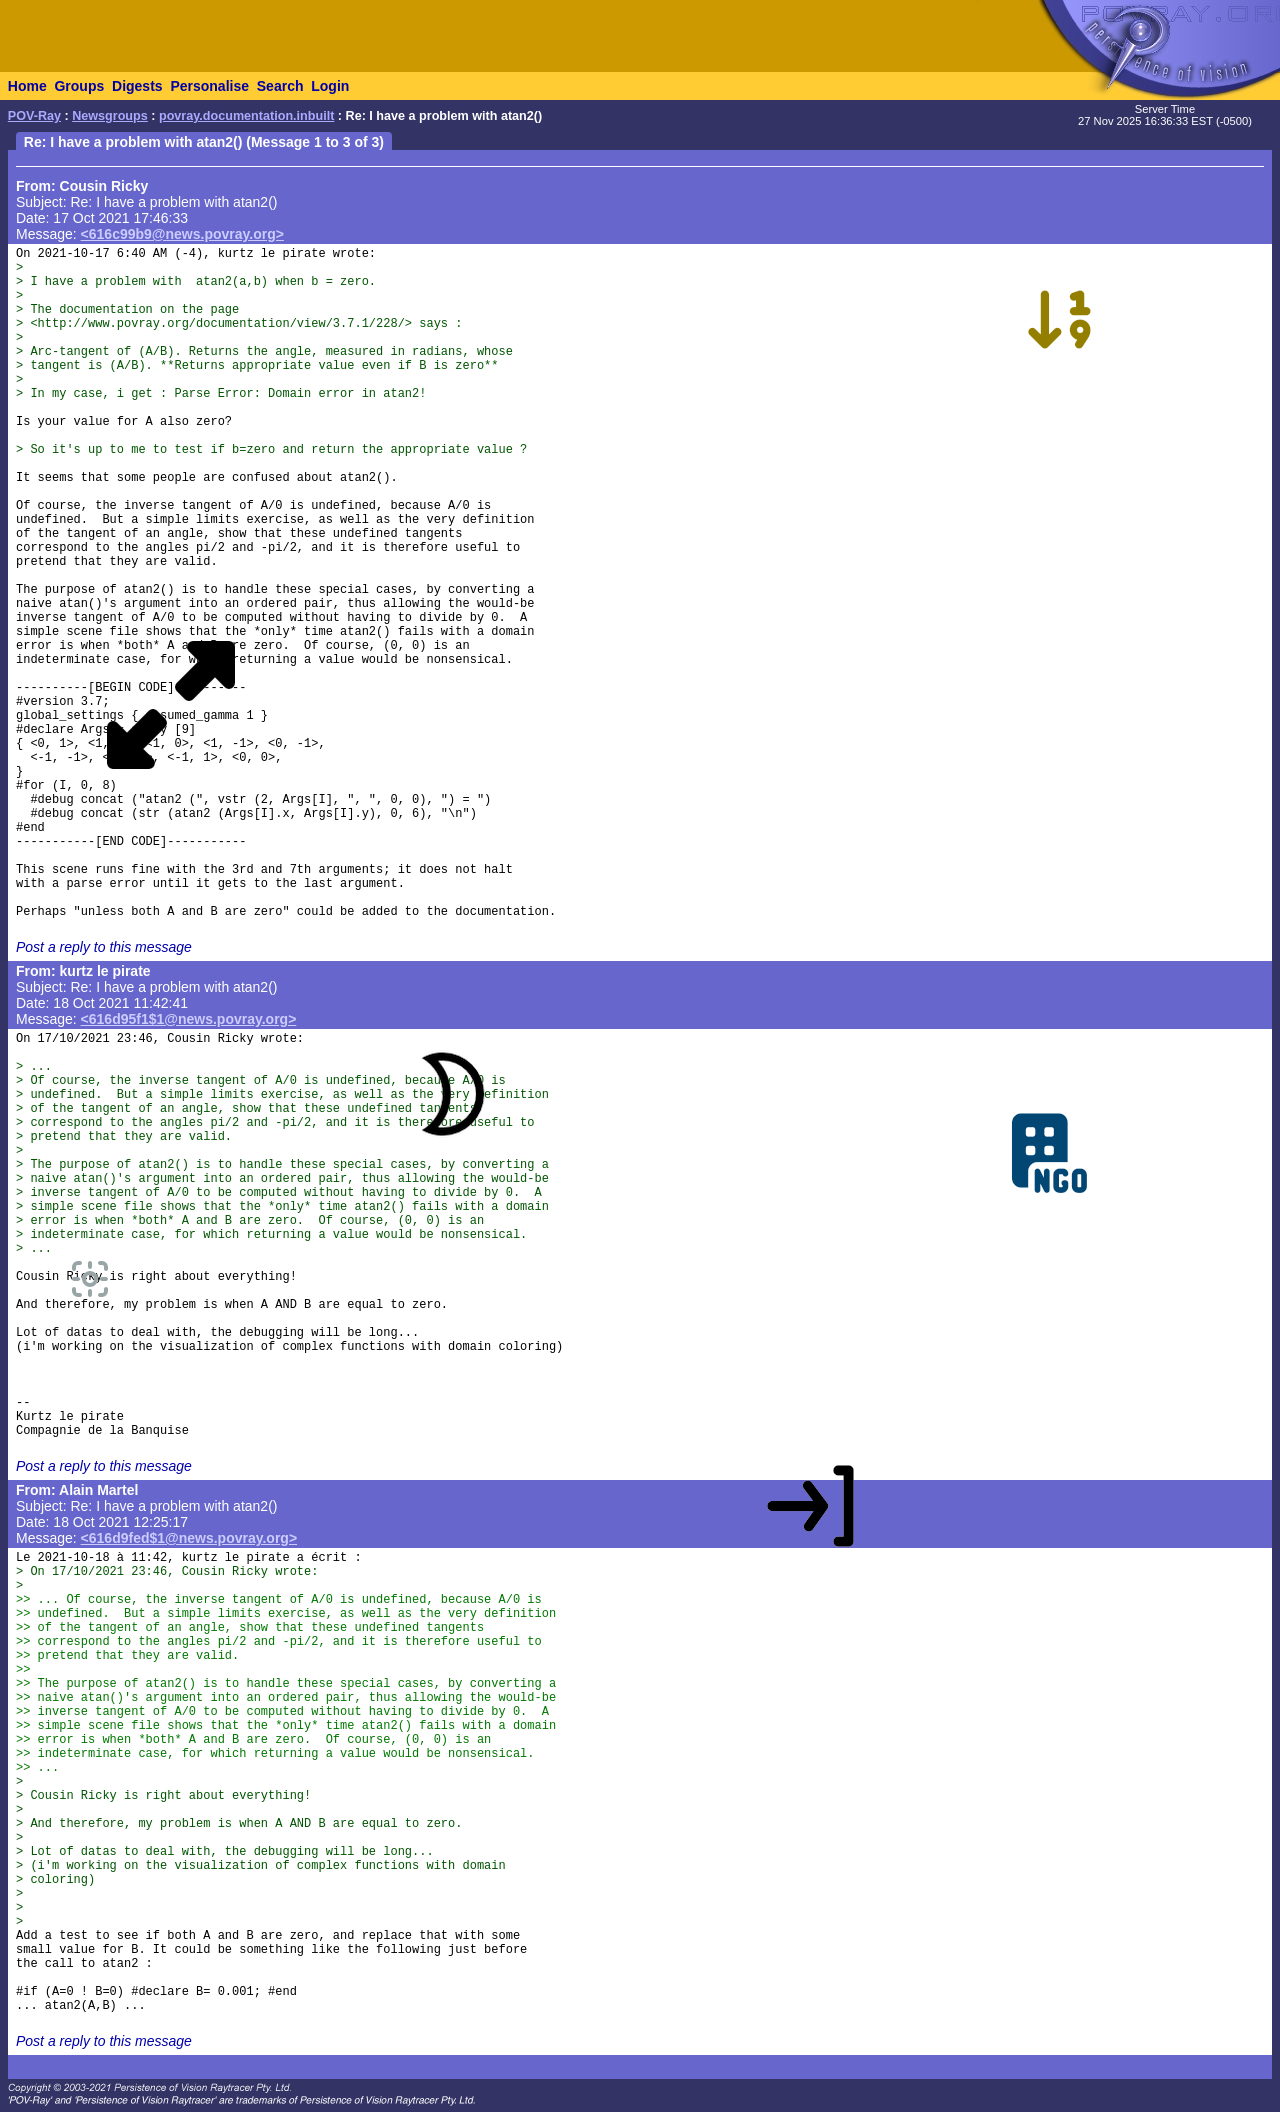 The width and height of the screenshot is (1280, 2112). Describe the element at coordinates (90, 1279) in the screenshot. I see `activate camera or photo sensor` at that location.